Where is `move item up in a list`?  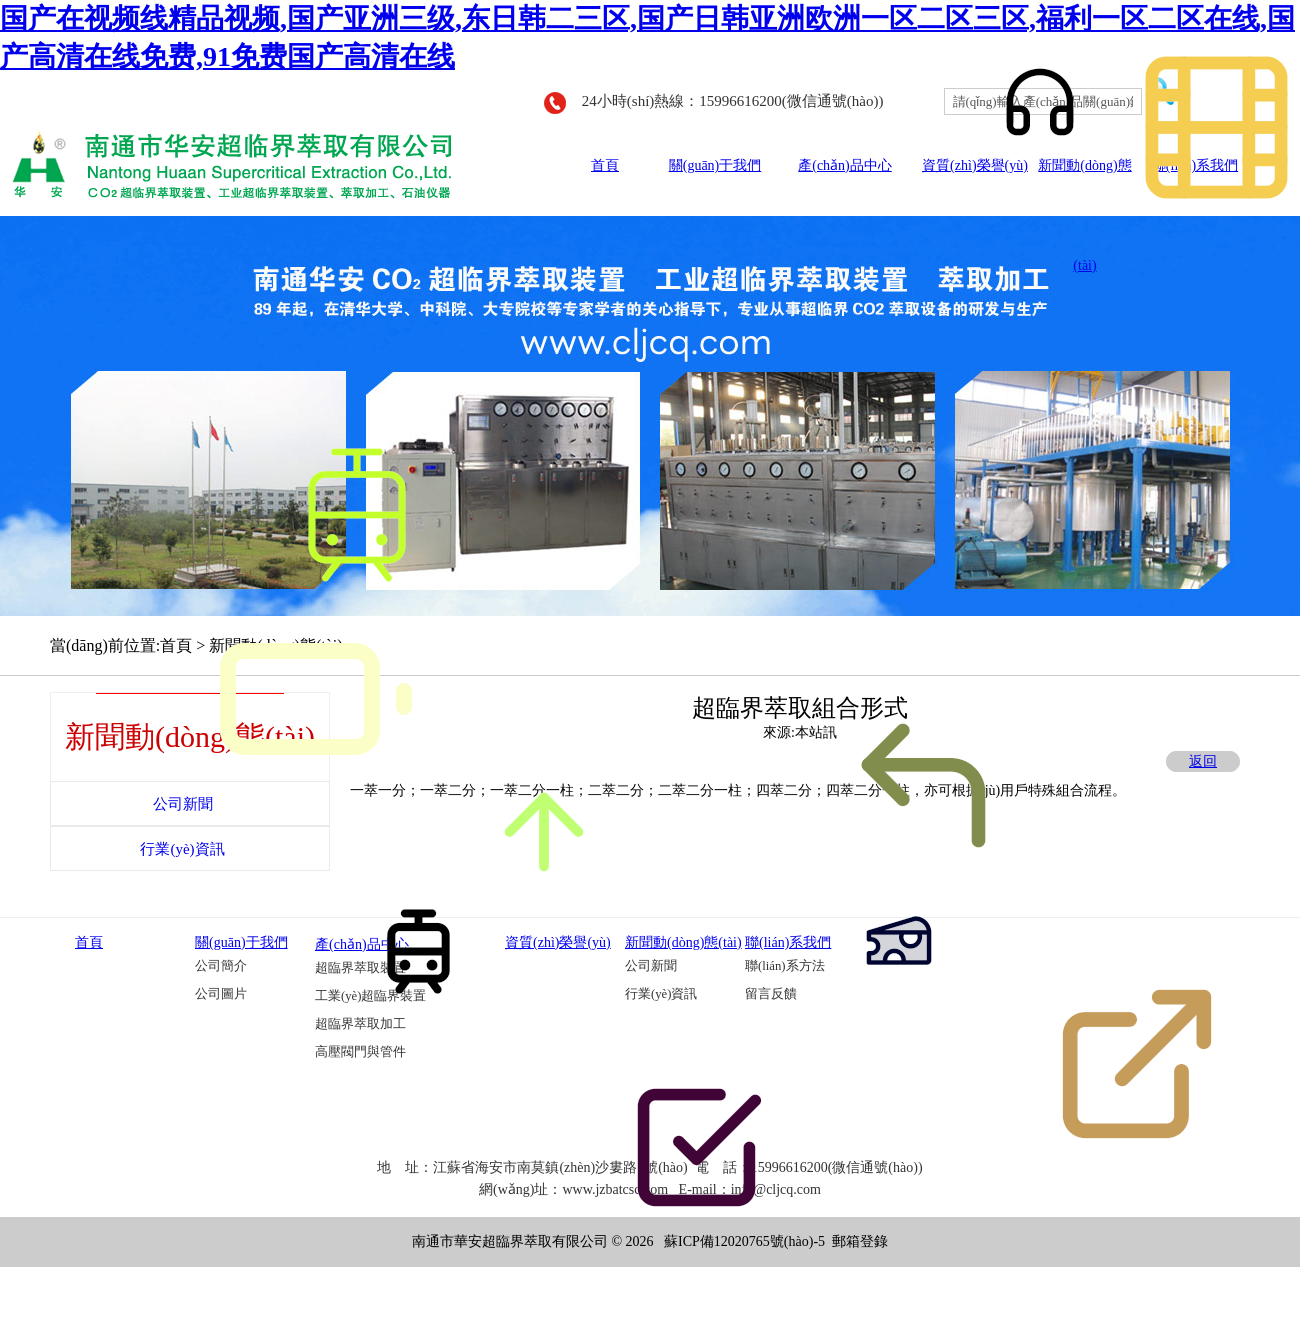 move item up in a list is located at coordinates (544, 832).